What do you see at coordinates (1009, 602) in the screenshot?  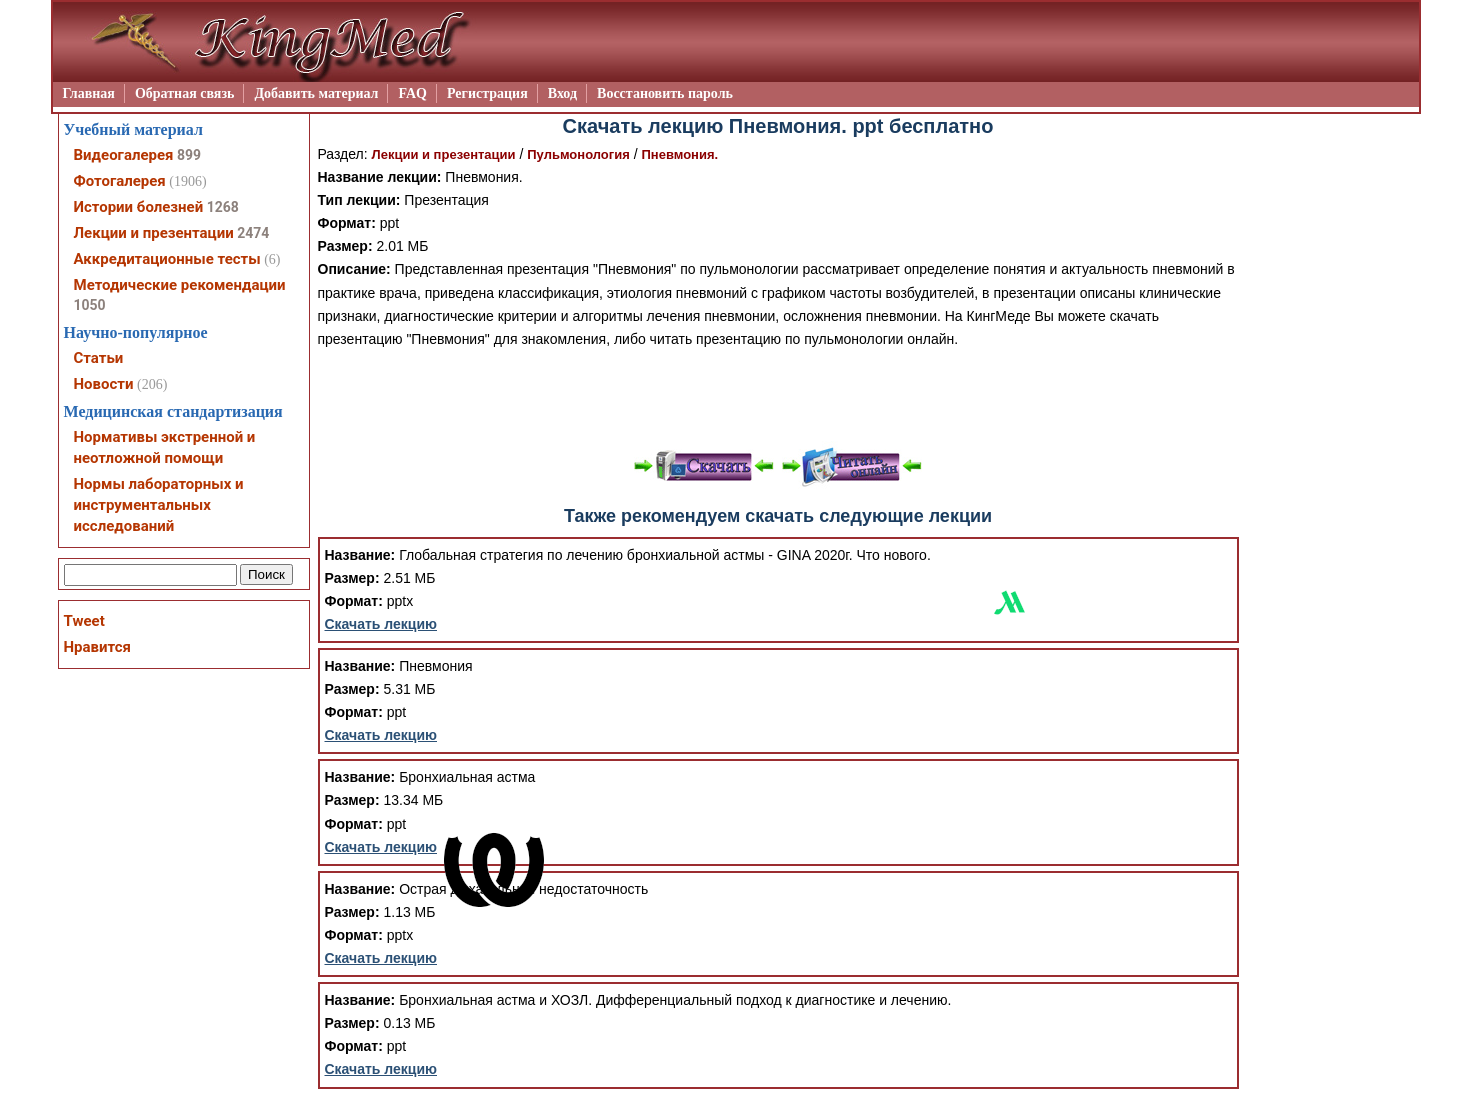 I see `open the Marriott hotel booking app` at bounding box center [1009, 602].